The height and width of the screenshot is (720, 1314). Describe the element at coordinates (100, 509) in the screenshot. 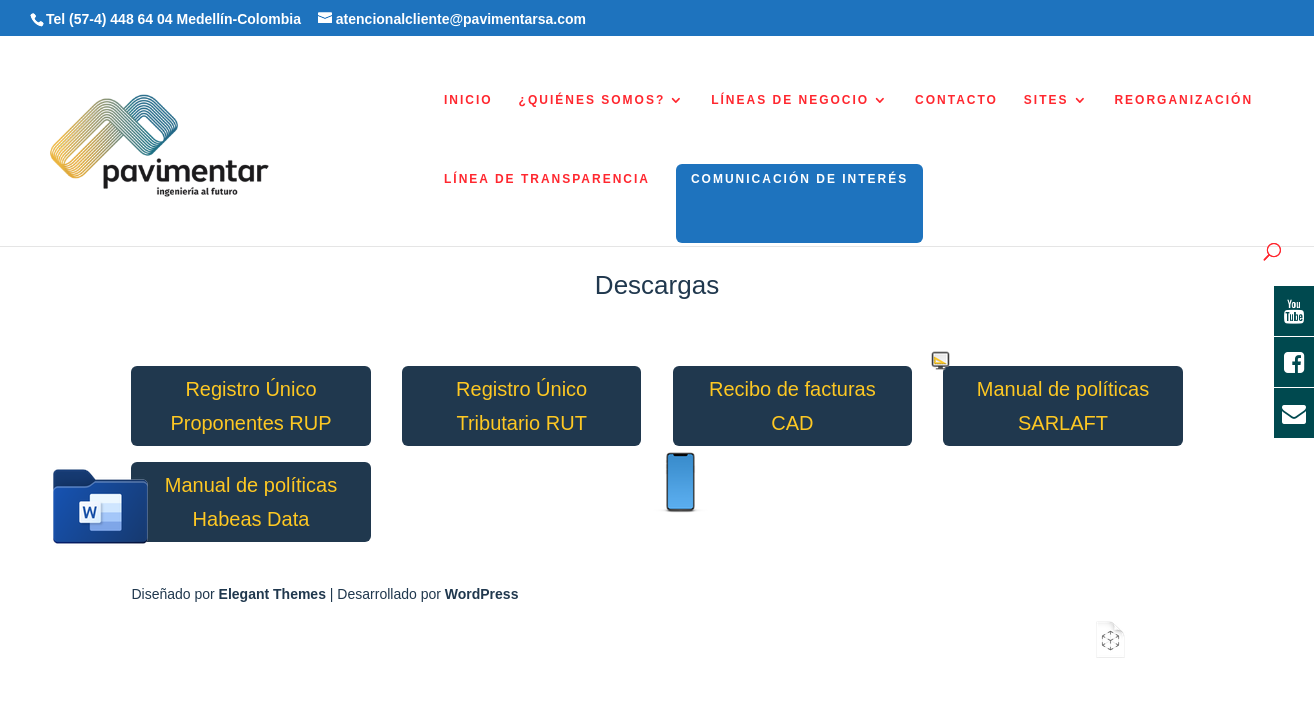

I see `open folder containing Microsoft Word documents` at that location.